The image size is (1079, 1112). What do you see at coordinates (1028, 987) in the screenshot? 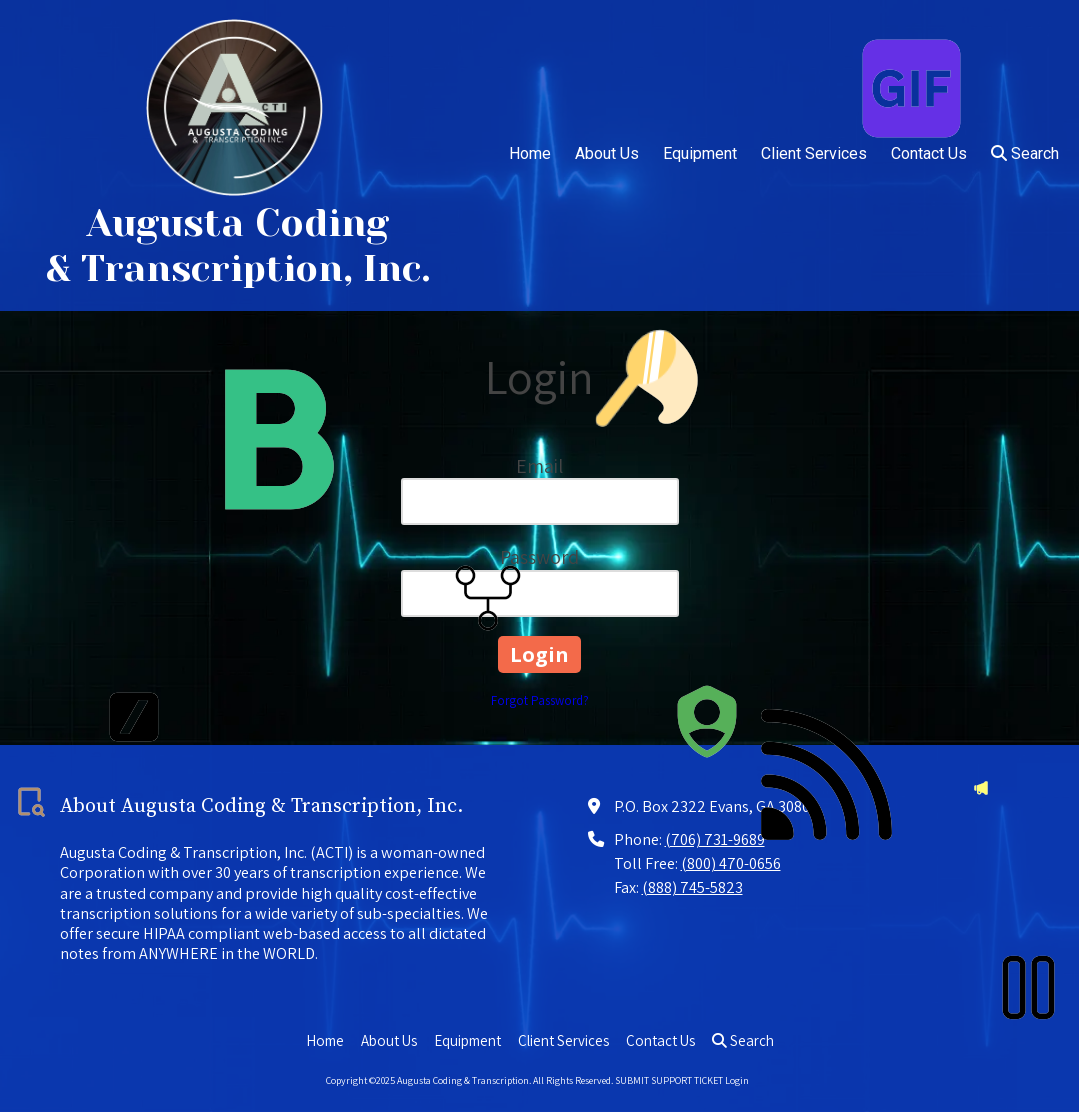
I see `stretch or resize content vertically` at bounding box center [1028, 987].